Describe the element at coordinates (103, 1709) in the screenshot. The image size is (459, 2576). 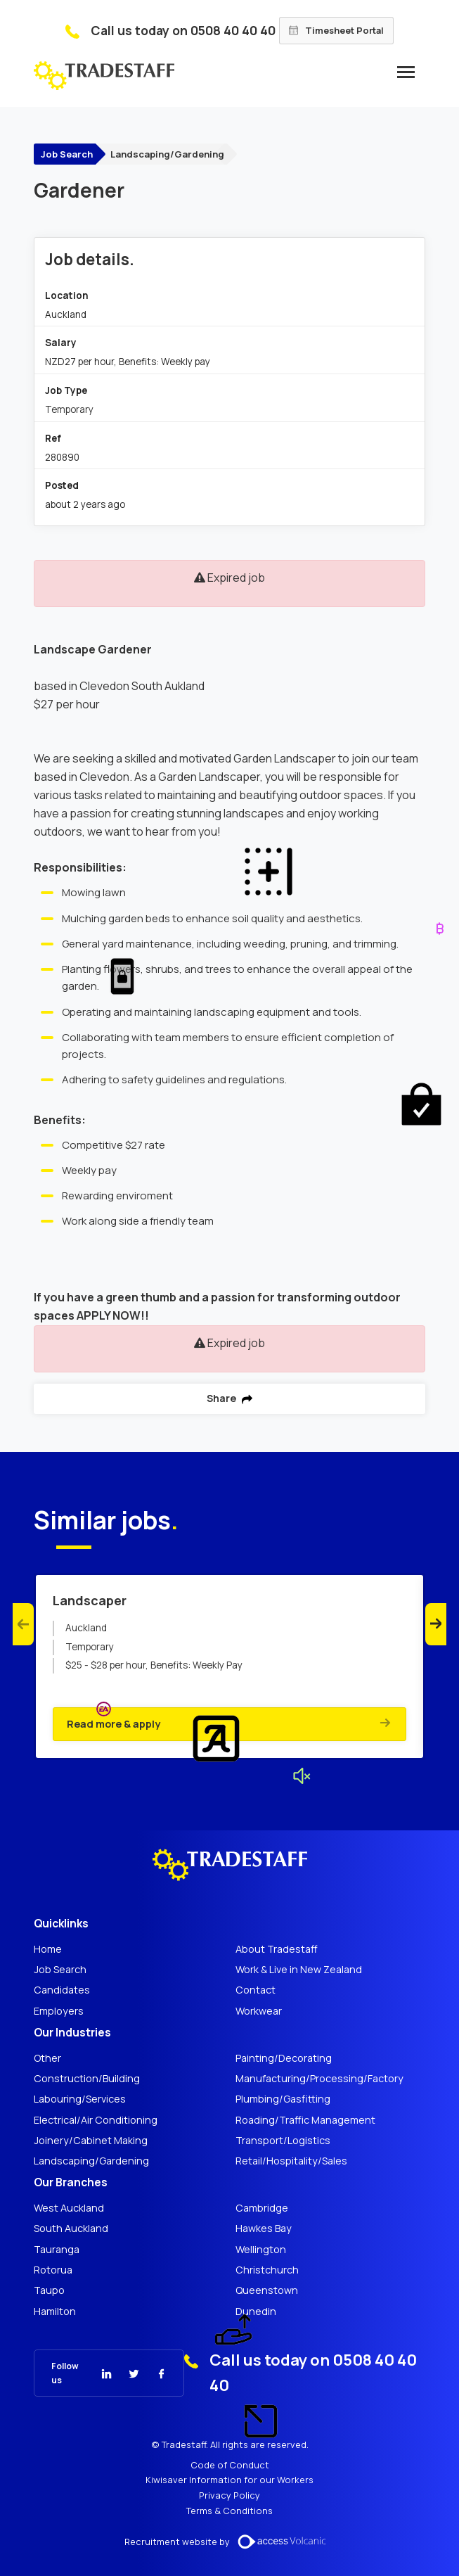
I see `Electronic Arts (EA) brand logo` at that location.